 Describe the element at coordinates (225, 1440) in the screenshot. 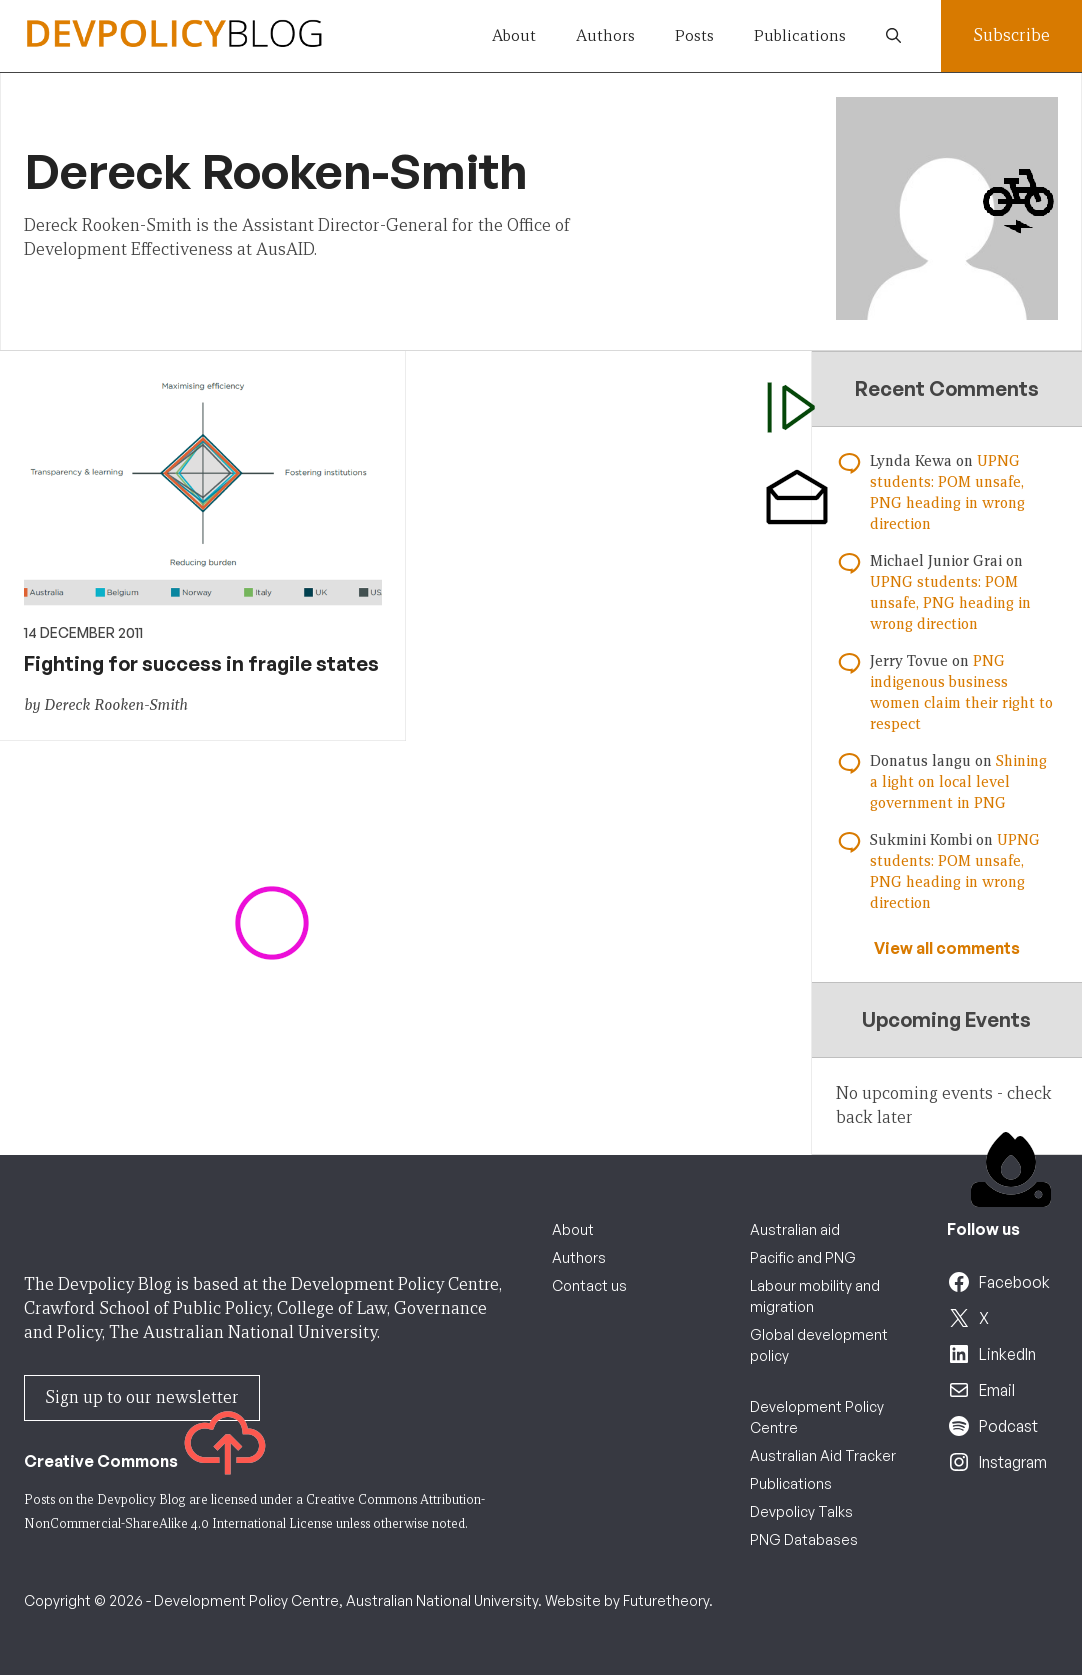

I see `upload file to cloud storage` at that location.